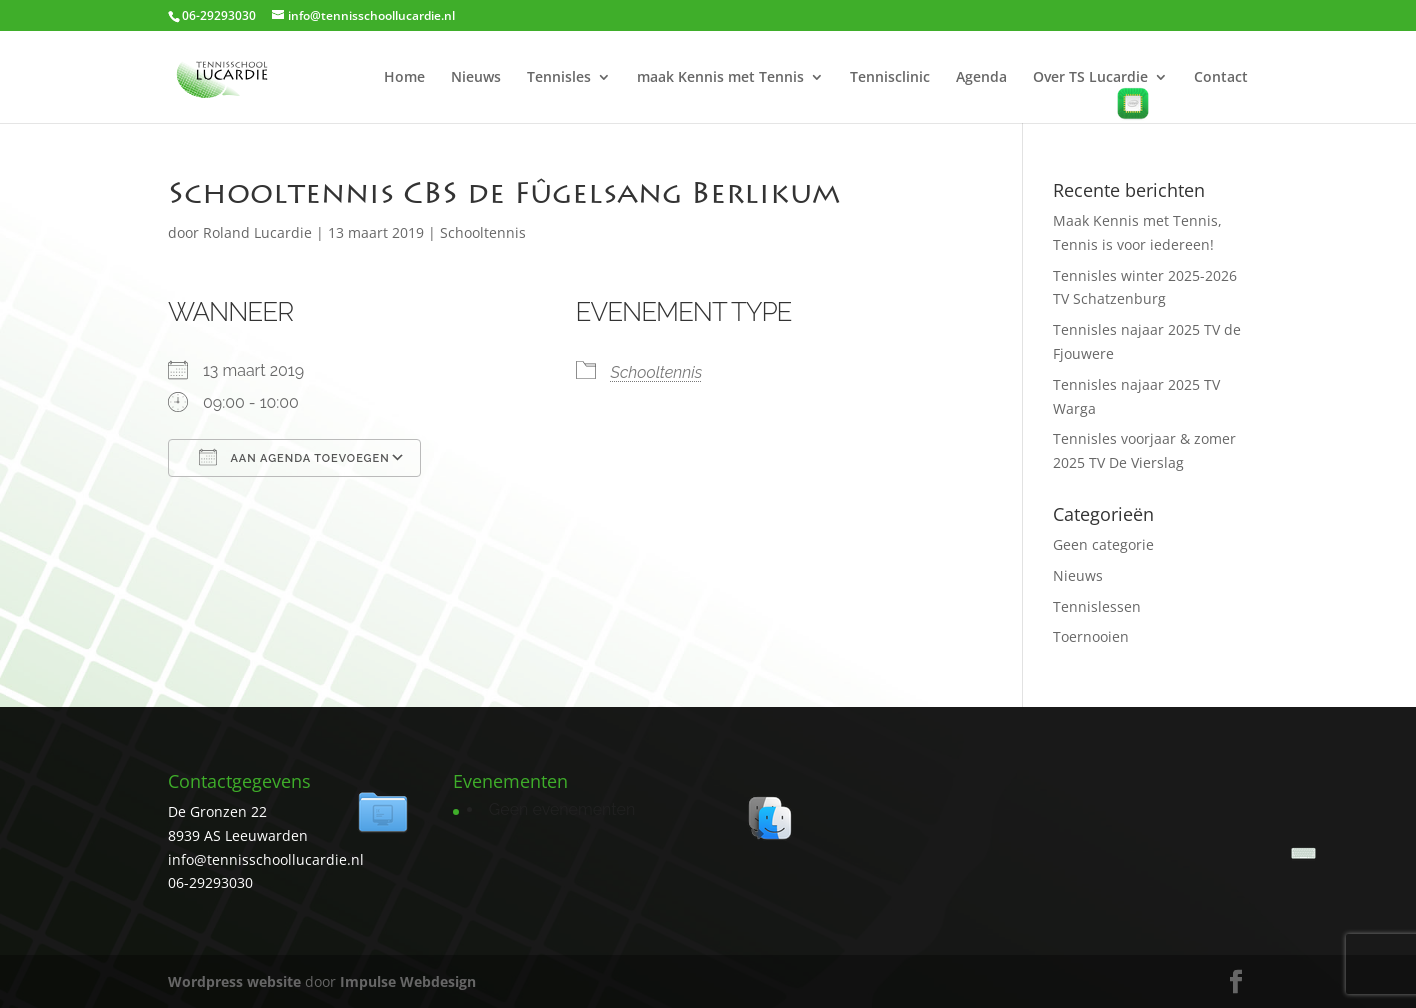  I want to click on keyboard connected and ready, so click(1303, 853).